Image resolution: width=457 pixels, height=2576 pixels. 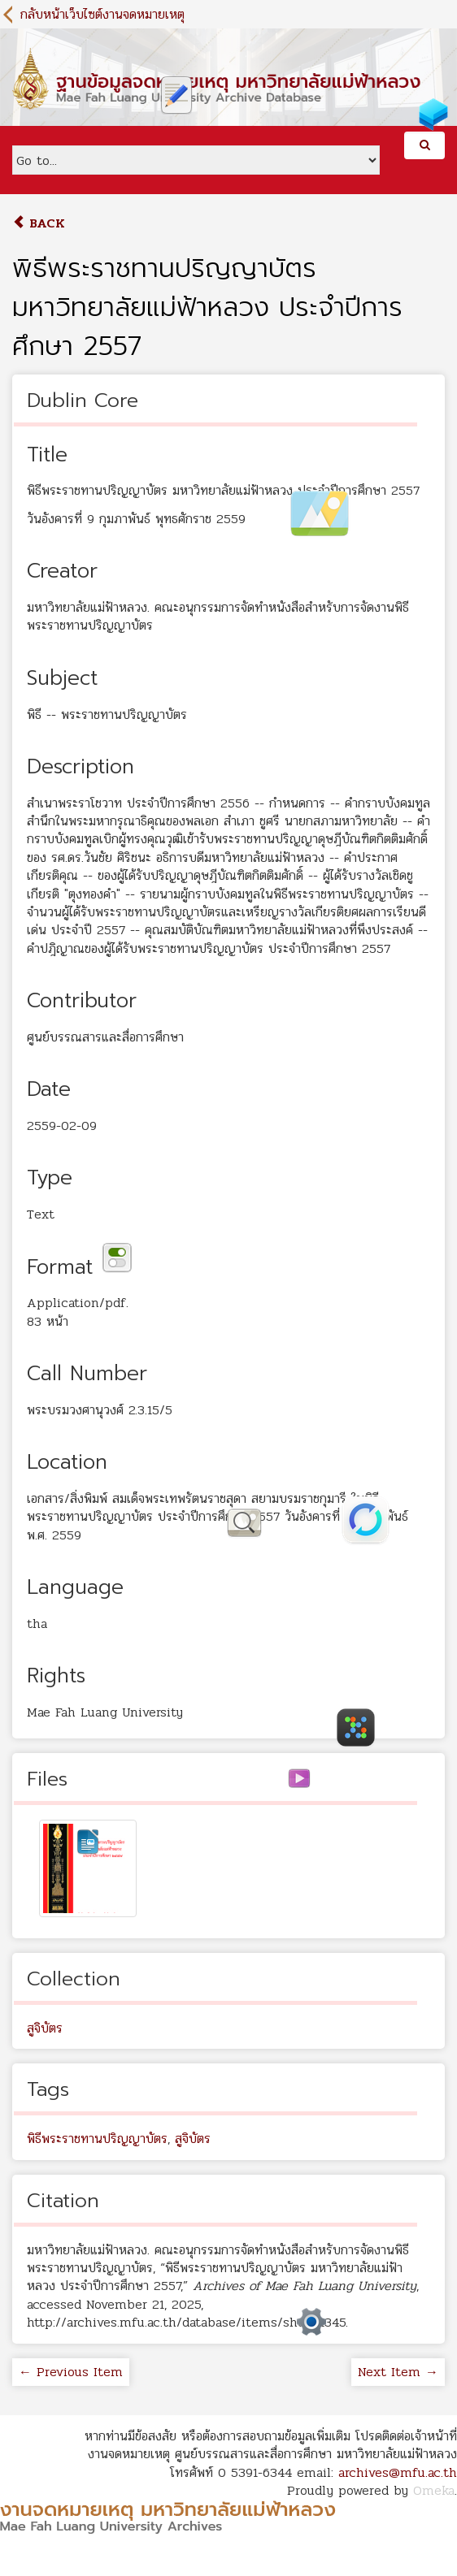 What do you see at coordinates (311, 2322) in the screenshot?
I see `open windows settings` at bounding box center [311, 2322].